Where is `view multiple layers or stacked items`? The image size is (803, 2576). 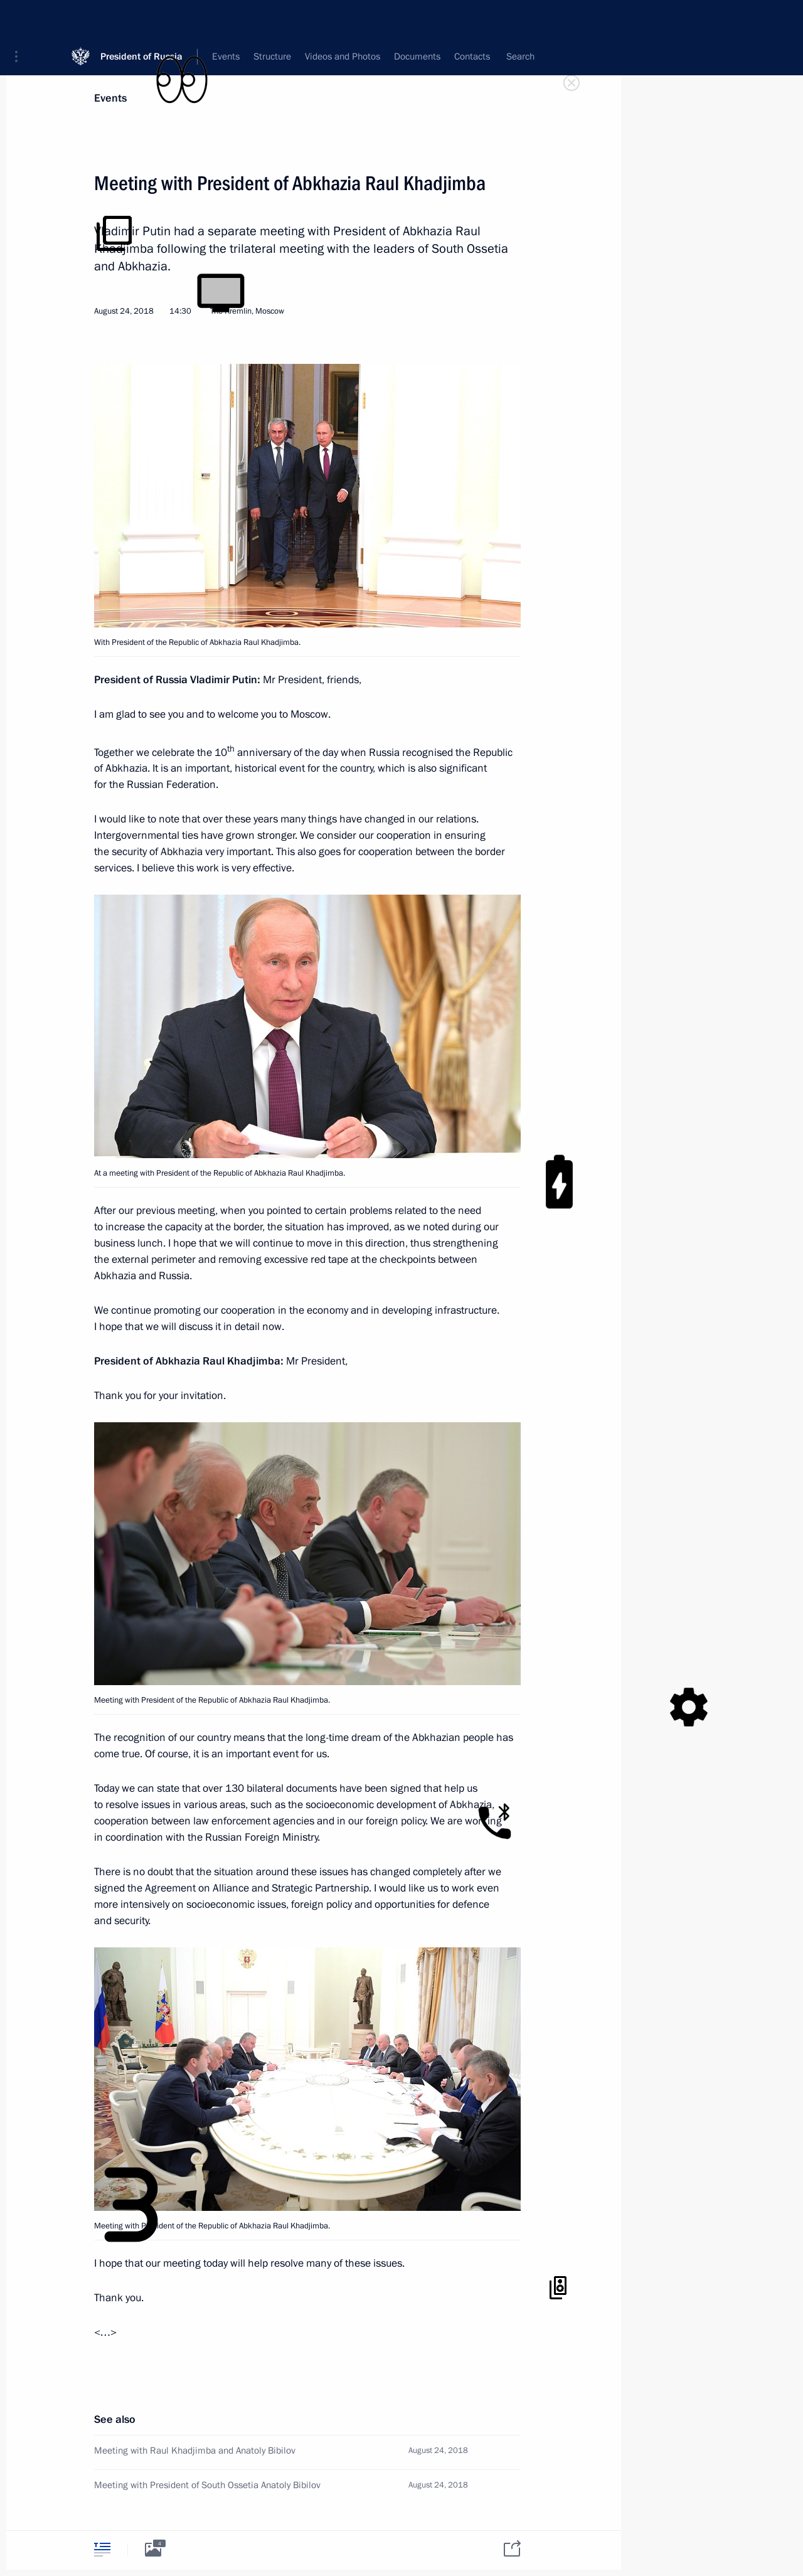
view multiple layers or stacked items is located at coordinates (114, 233).